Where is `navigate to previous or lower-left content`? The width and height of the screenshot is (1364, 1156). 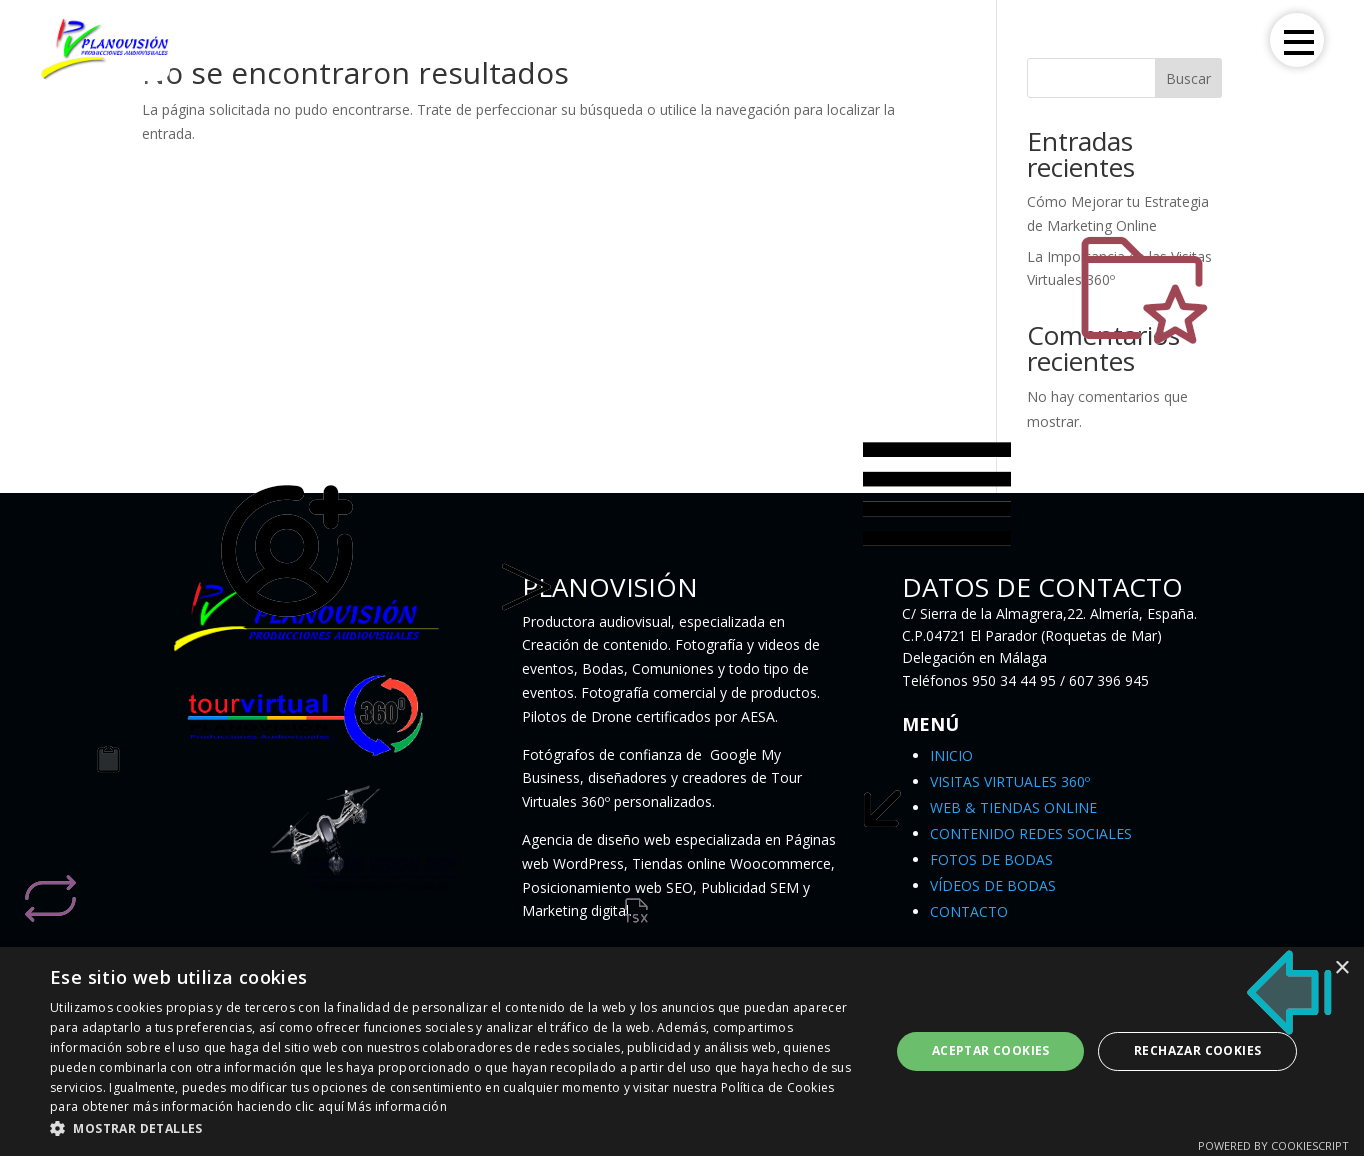 navigate to previous or lower-left content is located at coordinates (882, 808).